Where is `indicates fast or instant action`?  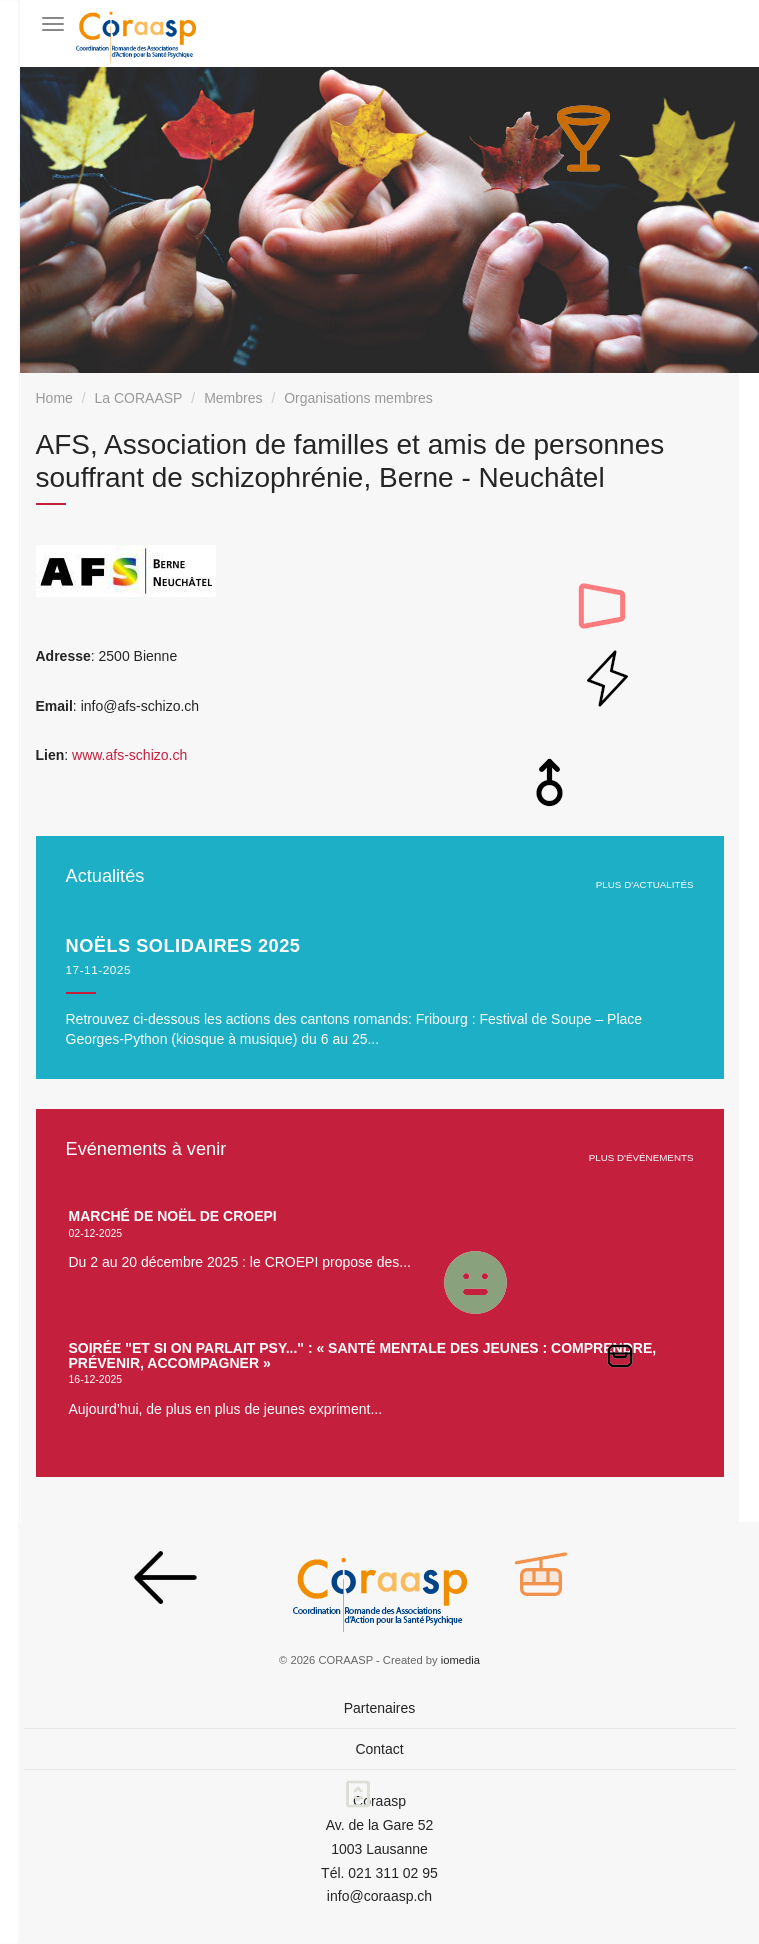
indicates fast or instant action is located at coordinates (607, 678).